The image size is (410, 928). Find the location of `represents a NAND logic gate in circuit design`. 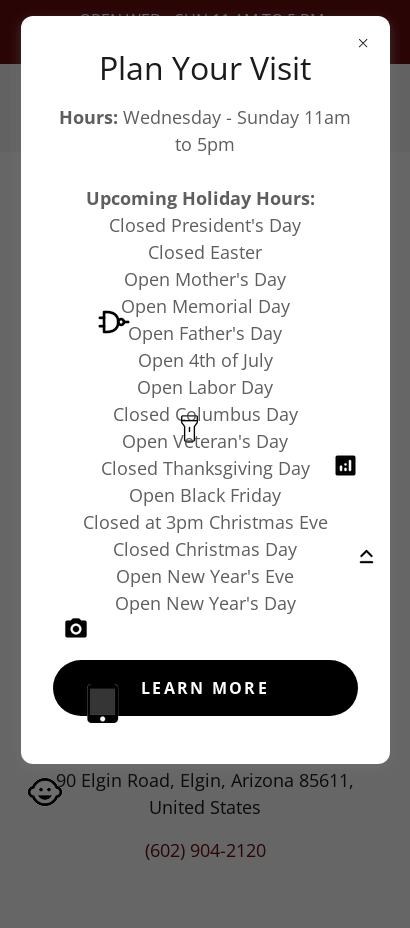

represents a NAND logic gate in circuit design is located at coordinates (114, 322).